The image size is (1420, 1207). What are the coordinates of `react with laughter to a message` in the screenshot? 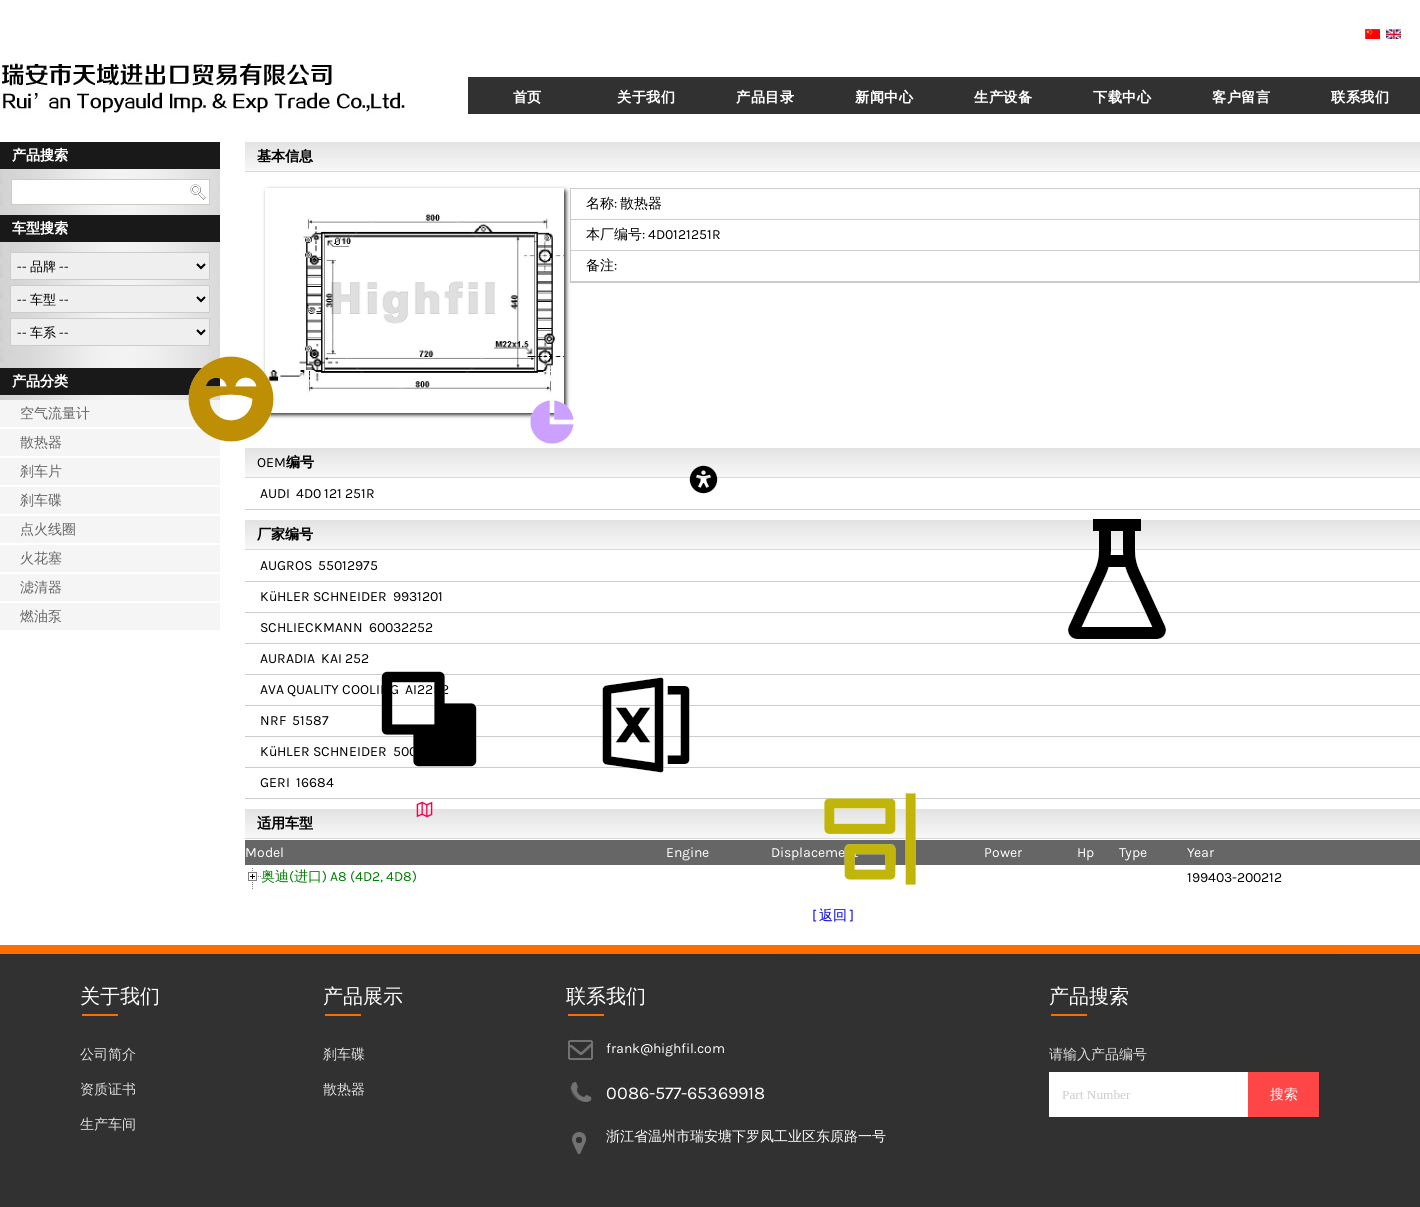 It's located at (231, 399).